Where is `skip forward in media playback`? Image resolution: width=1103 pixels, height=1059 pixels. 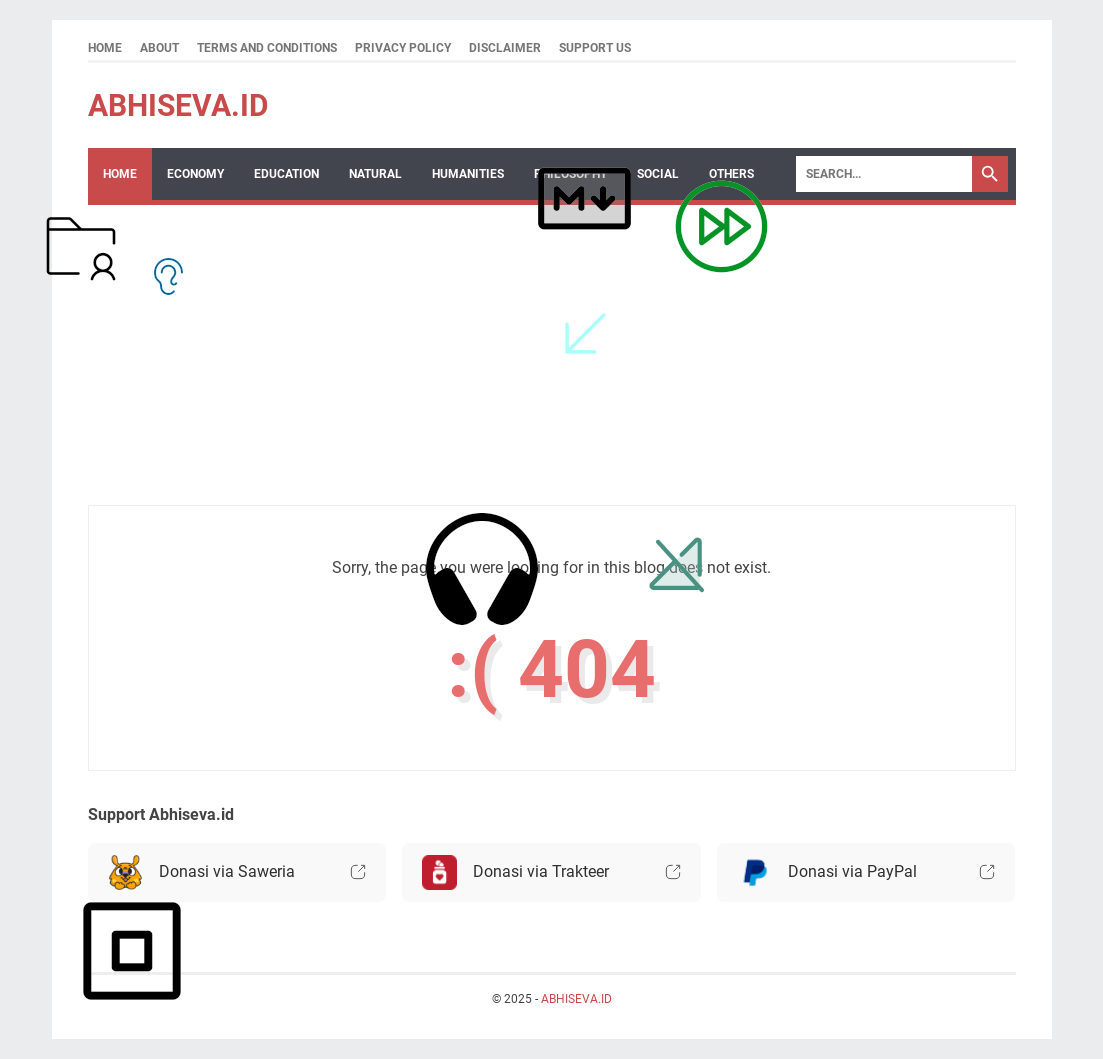
skip forward in media playback is located at coordinates (721, 226).